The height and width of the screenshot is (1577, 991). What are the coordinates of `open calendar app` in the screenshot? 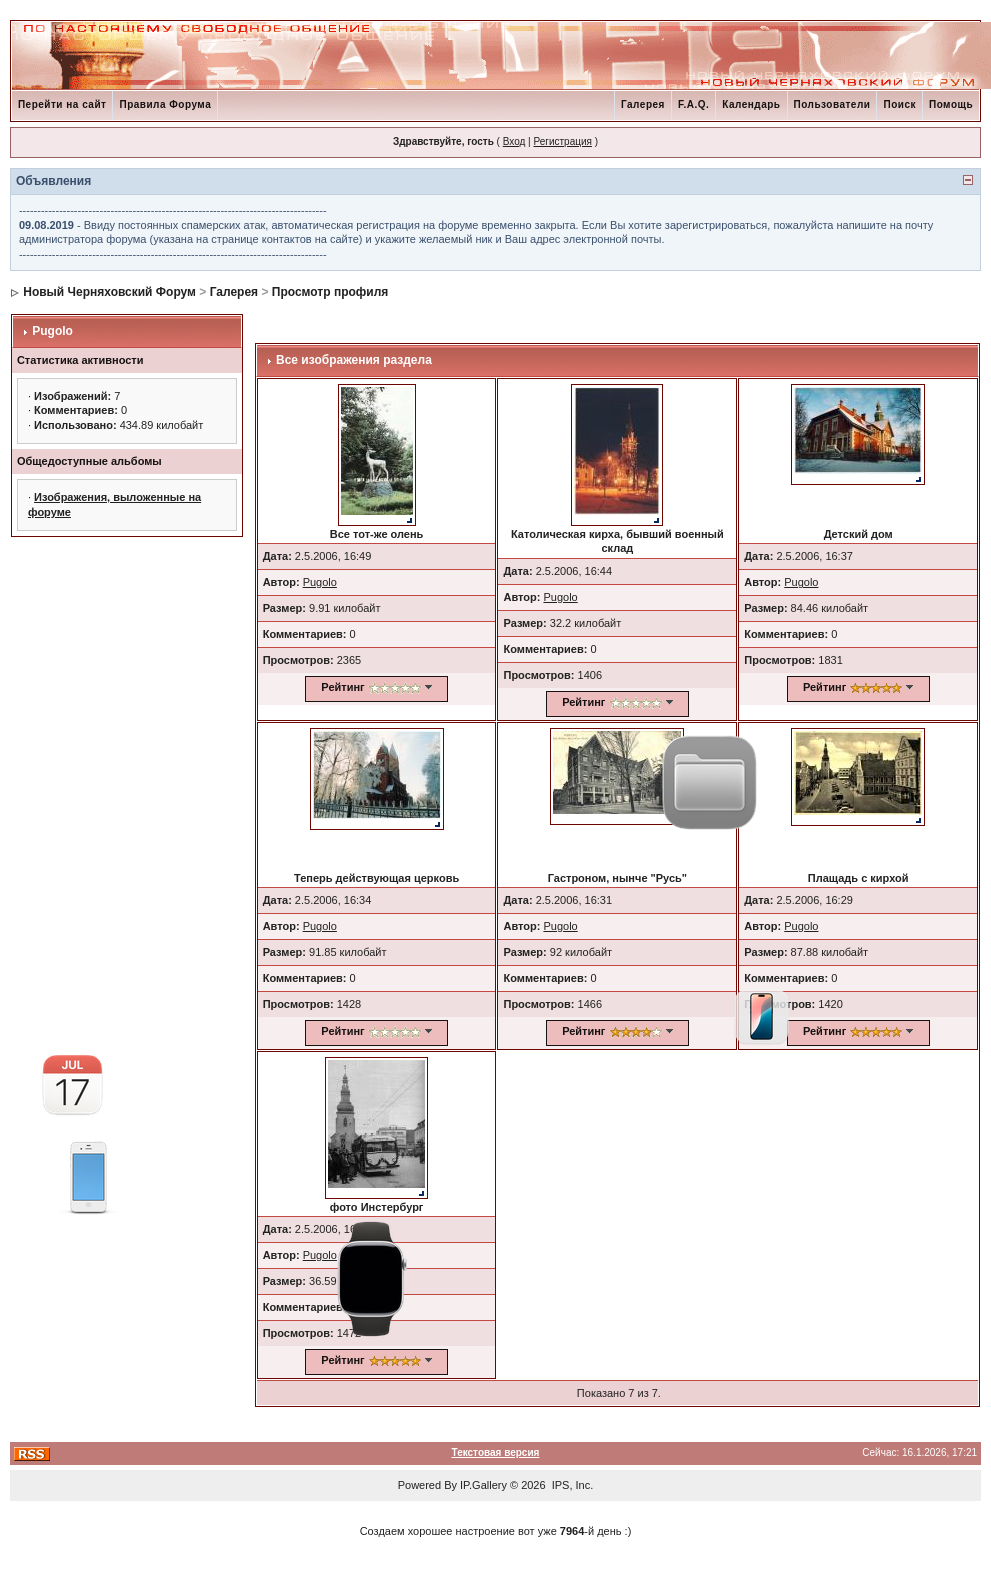 It's located at (72, 1084).